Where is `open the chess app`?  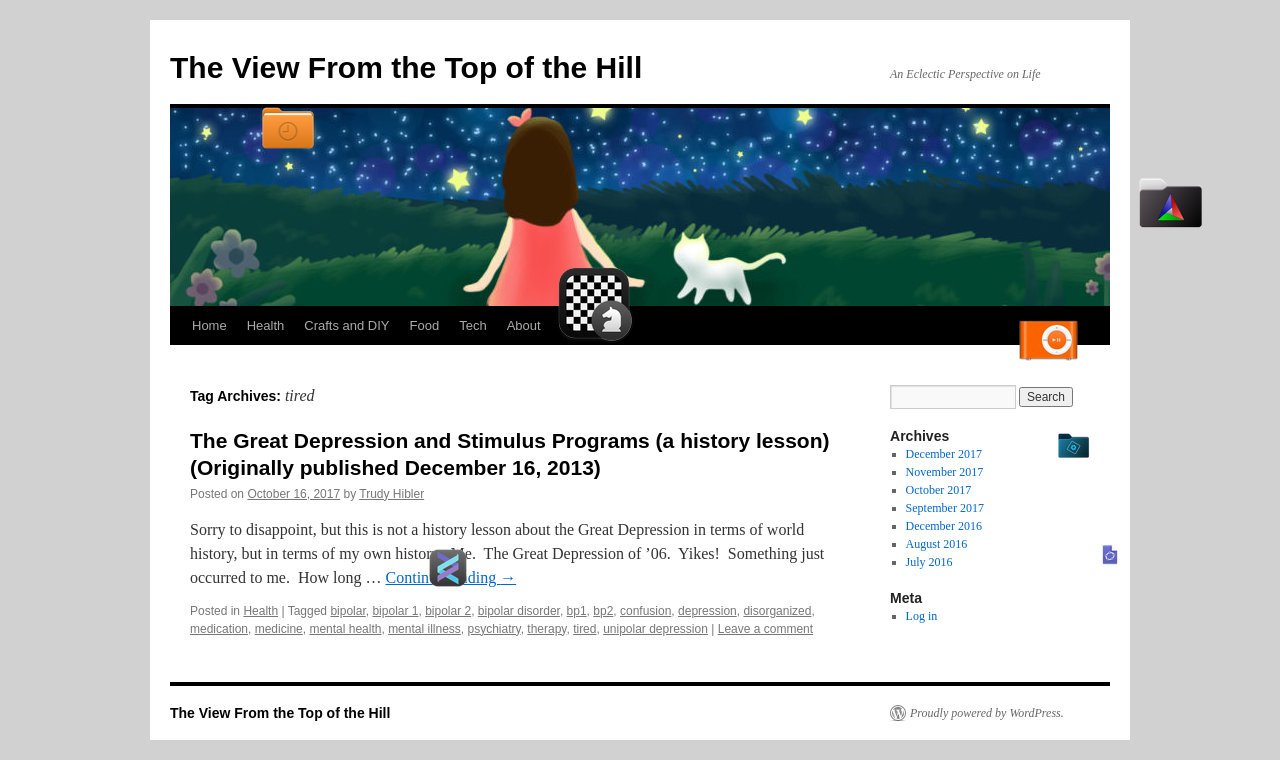 open the chess app is located at coordinates (594, 303).